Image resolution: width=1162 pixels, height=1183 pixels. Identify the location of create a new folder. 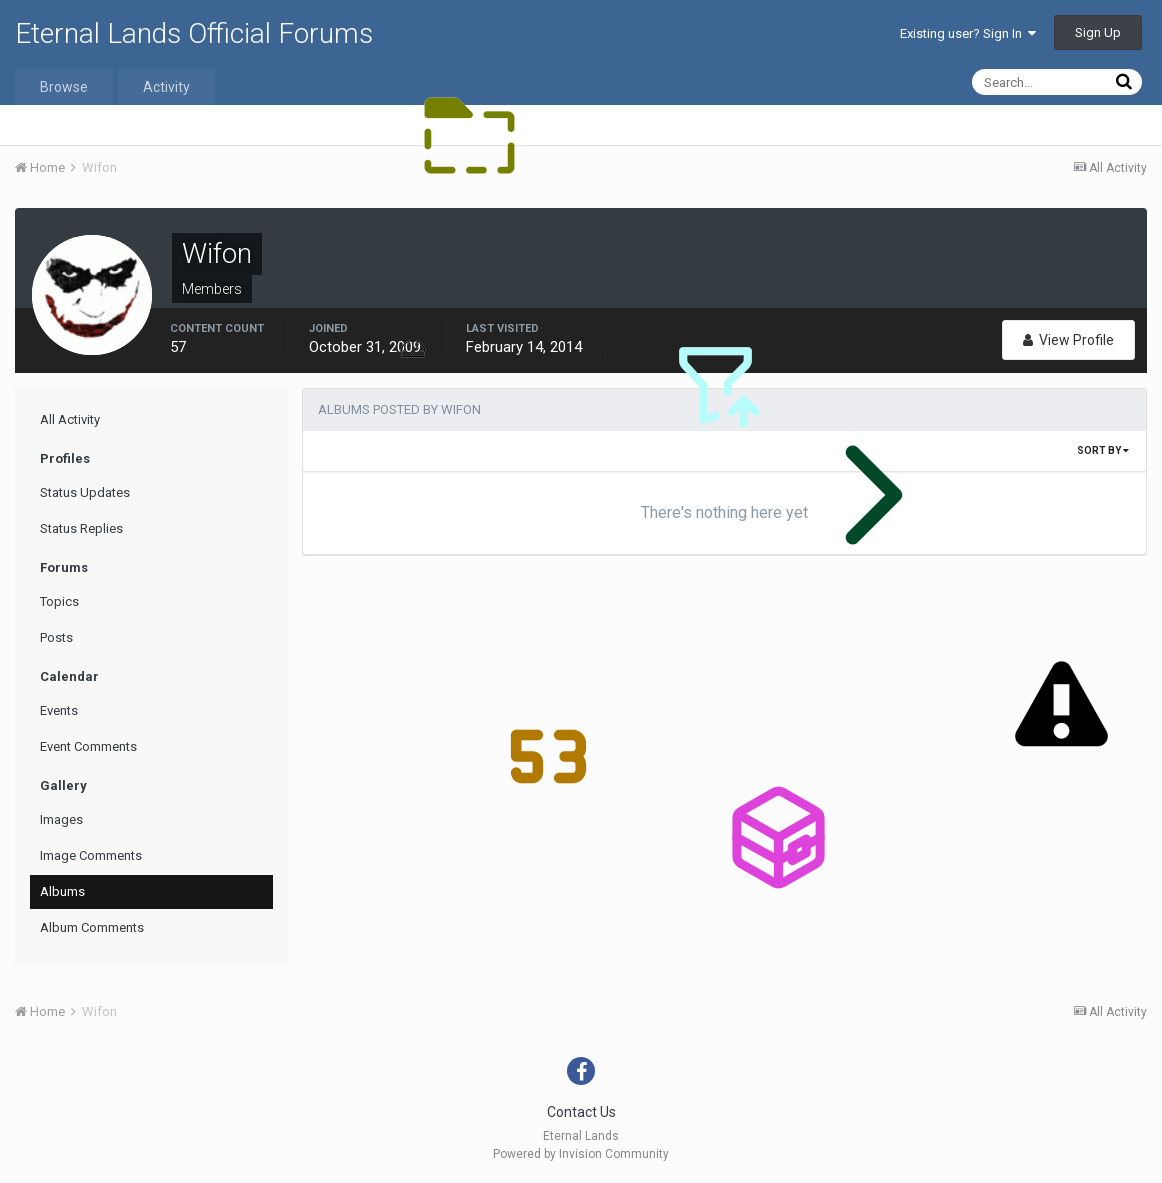
(469, 135).